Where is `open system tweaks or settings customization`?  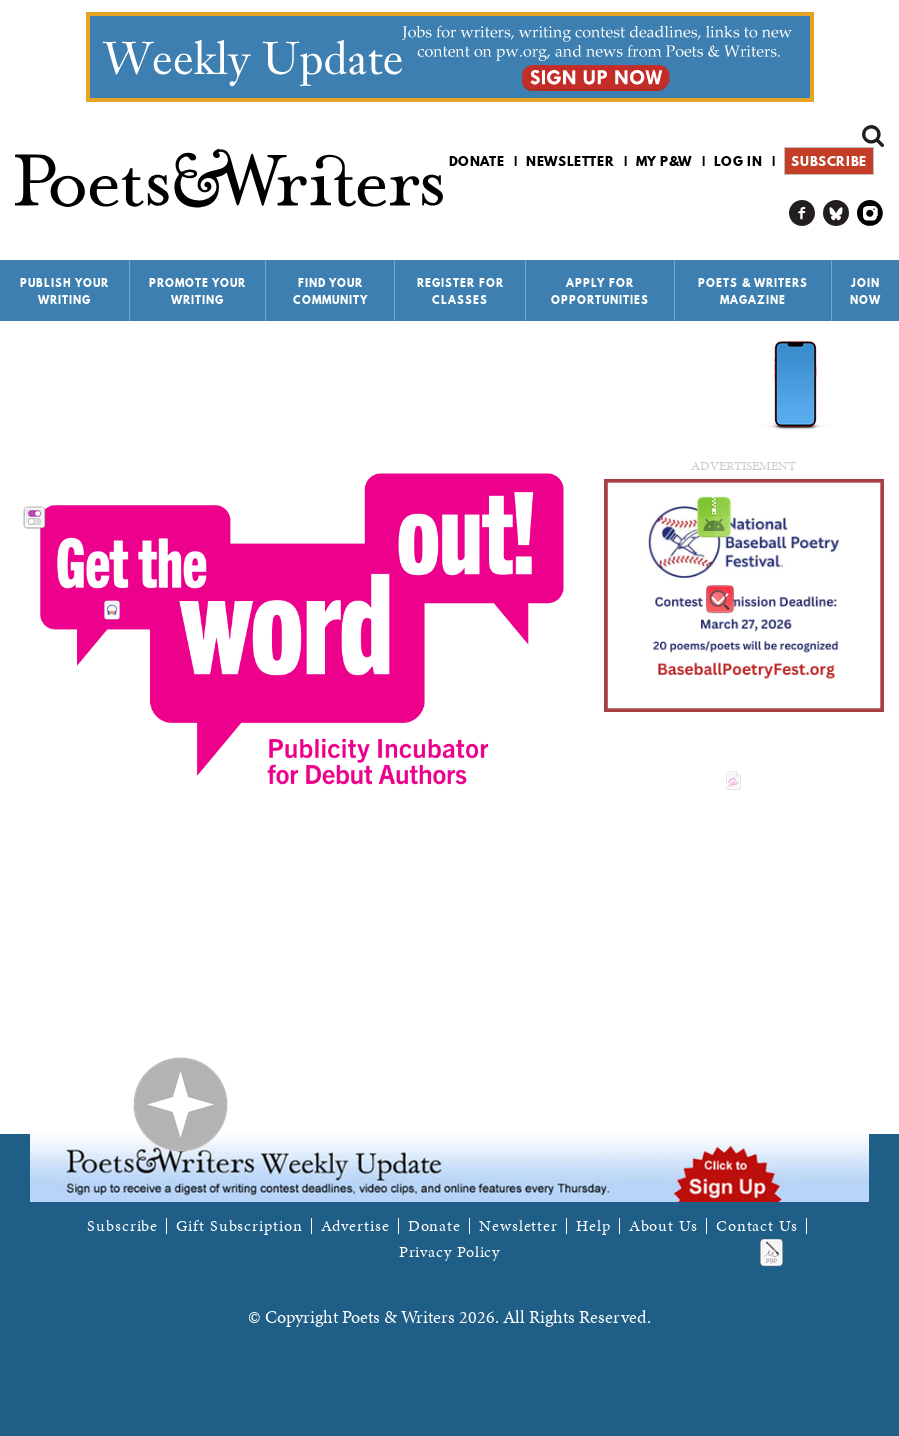
open system tweaks or settings customization is located at coordinates (34, 517).